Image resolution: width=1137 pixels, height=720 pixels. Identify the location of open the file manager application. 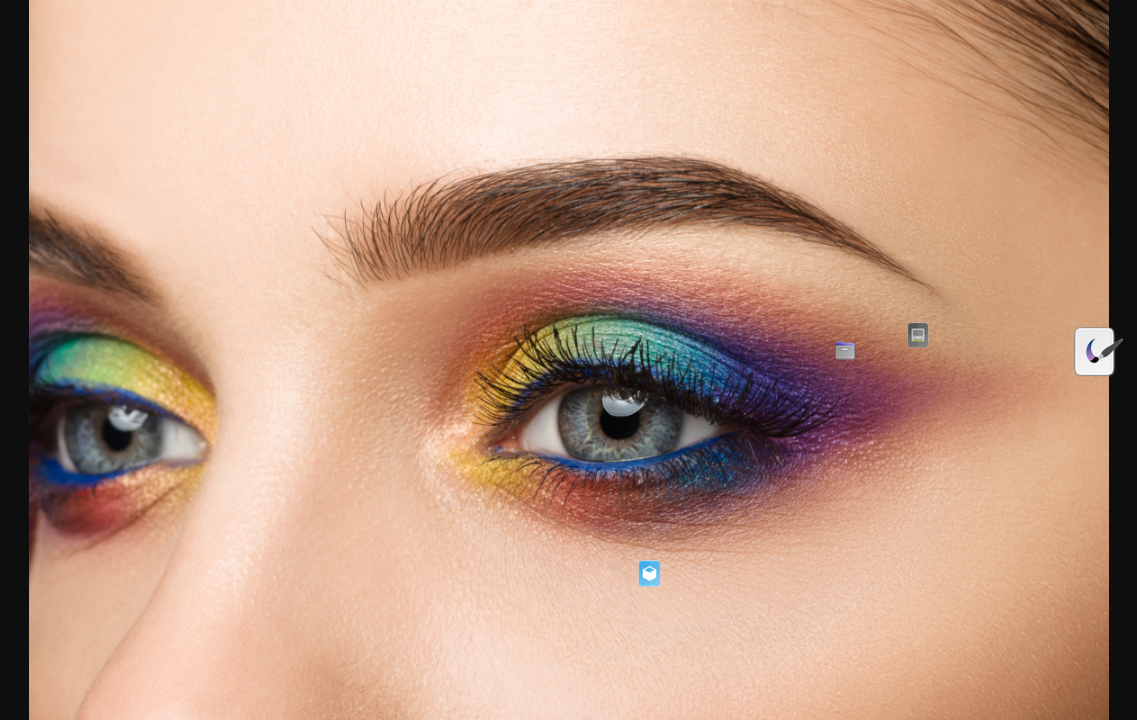
(845, 350).